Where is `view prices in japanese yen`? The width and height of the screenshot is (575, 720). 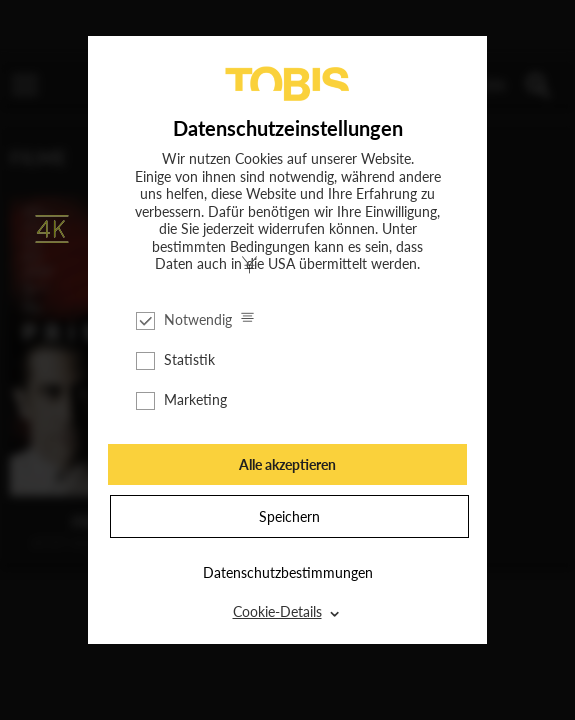 view prices in japanese yen is located at coordinates (249, 264).